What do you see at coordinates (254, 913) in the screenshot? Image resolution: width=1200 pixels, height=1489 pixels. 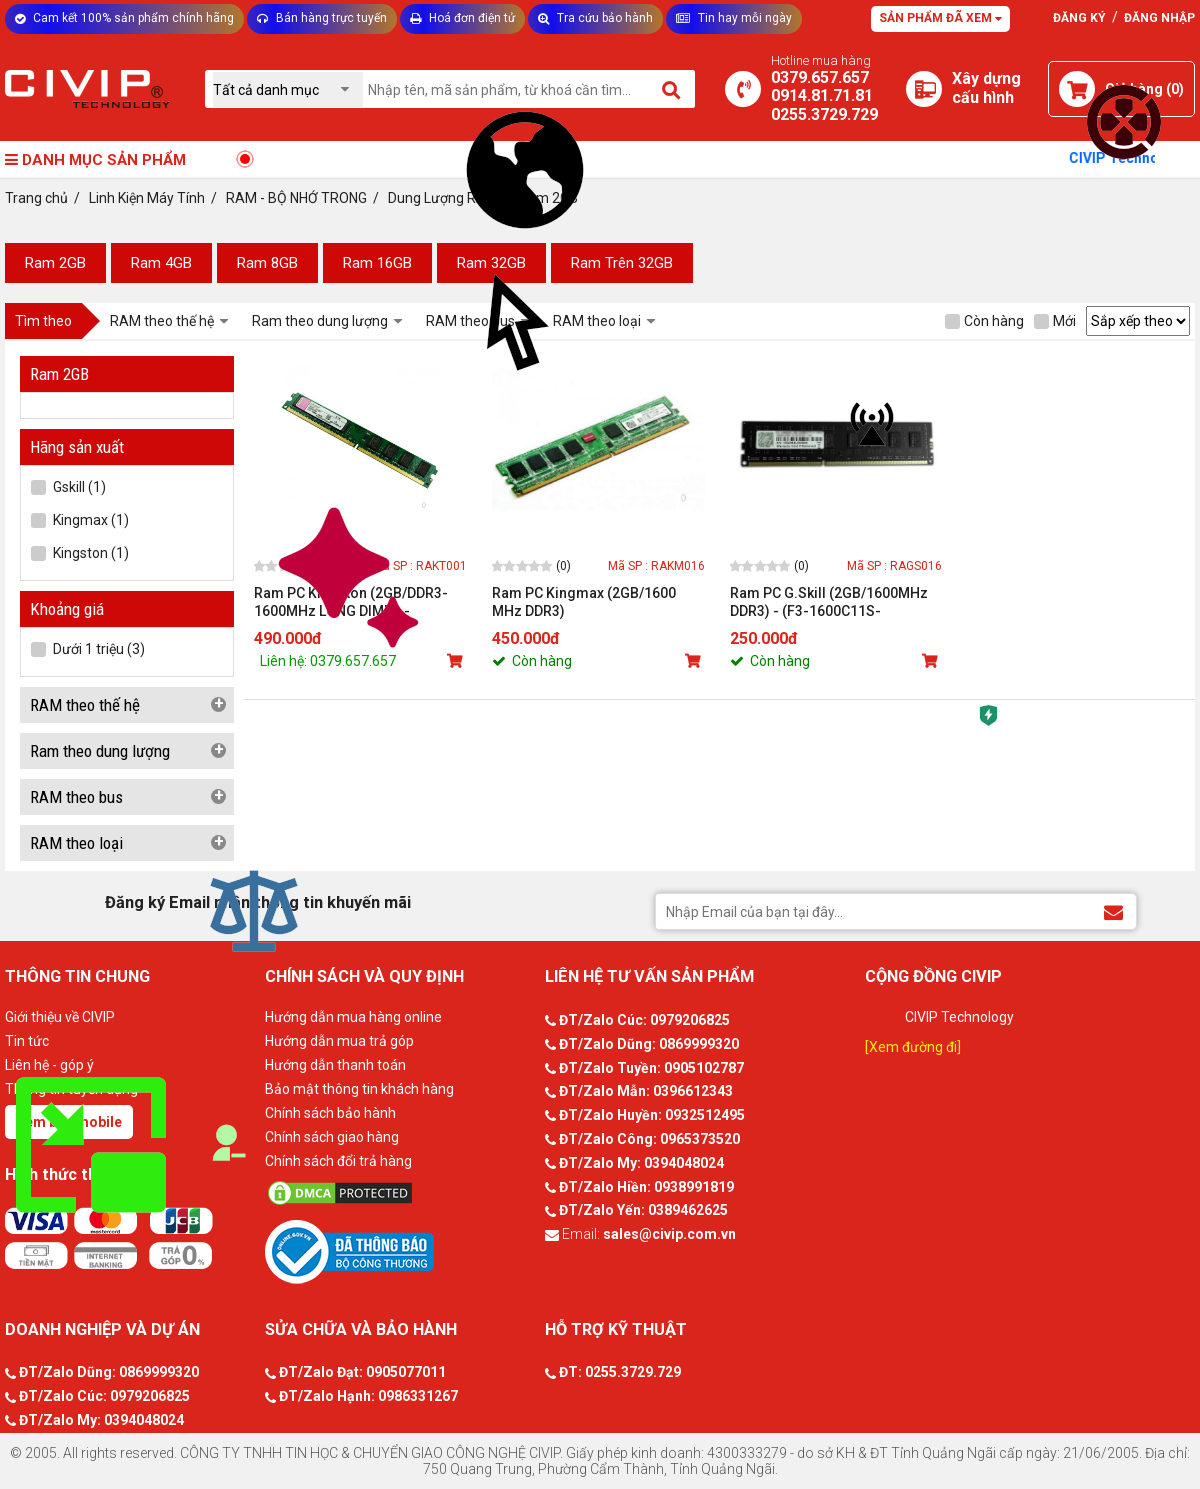 I see `access legal or terms of service information` at bounding box center [254, 913].